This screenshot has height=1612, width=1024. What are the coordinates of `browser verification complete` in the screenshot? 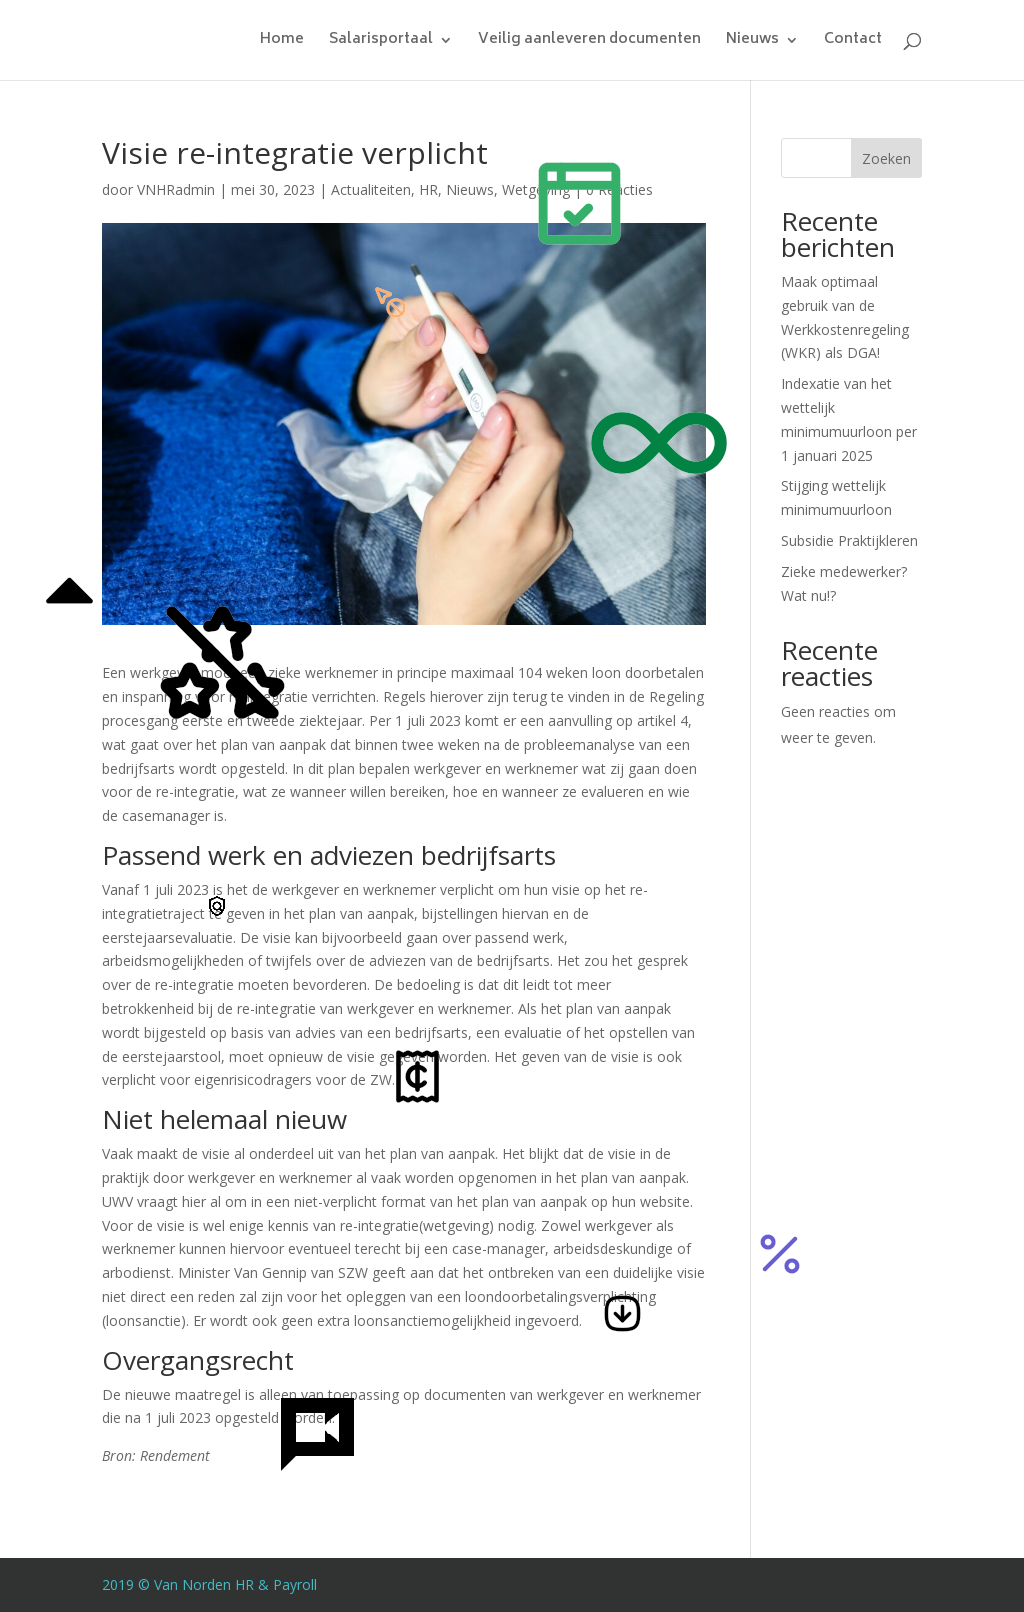 It's located at (579, 203).